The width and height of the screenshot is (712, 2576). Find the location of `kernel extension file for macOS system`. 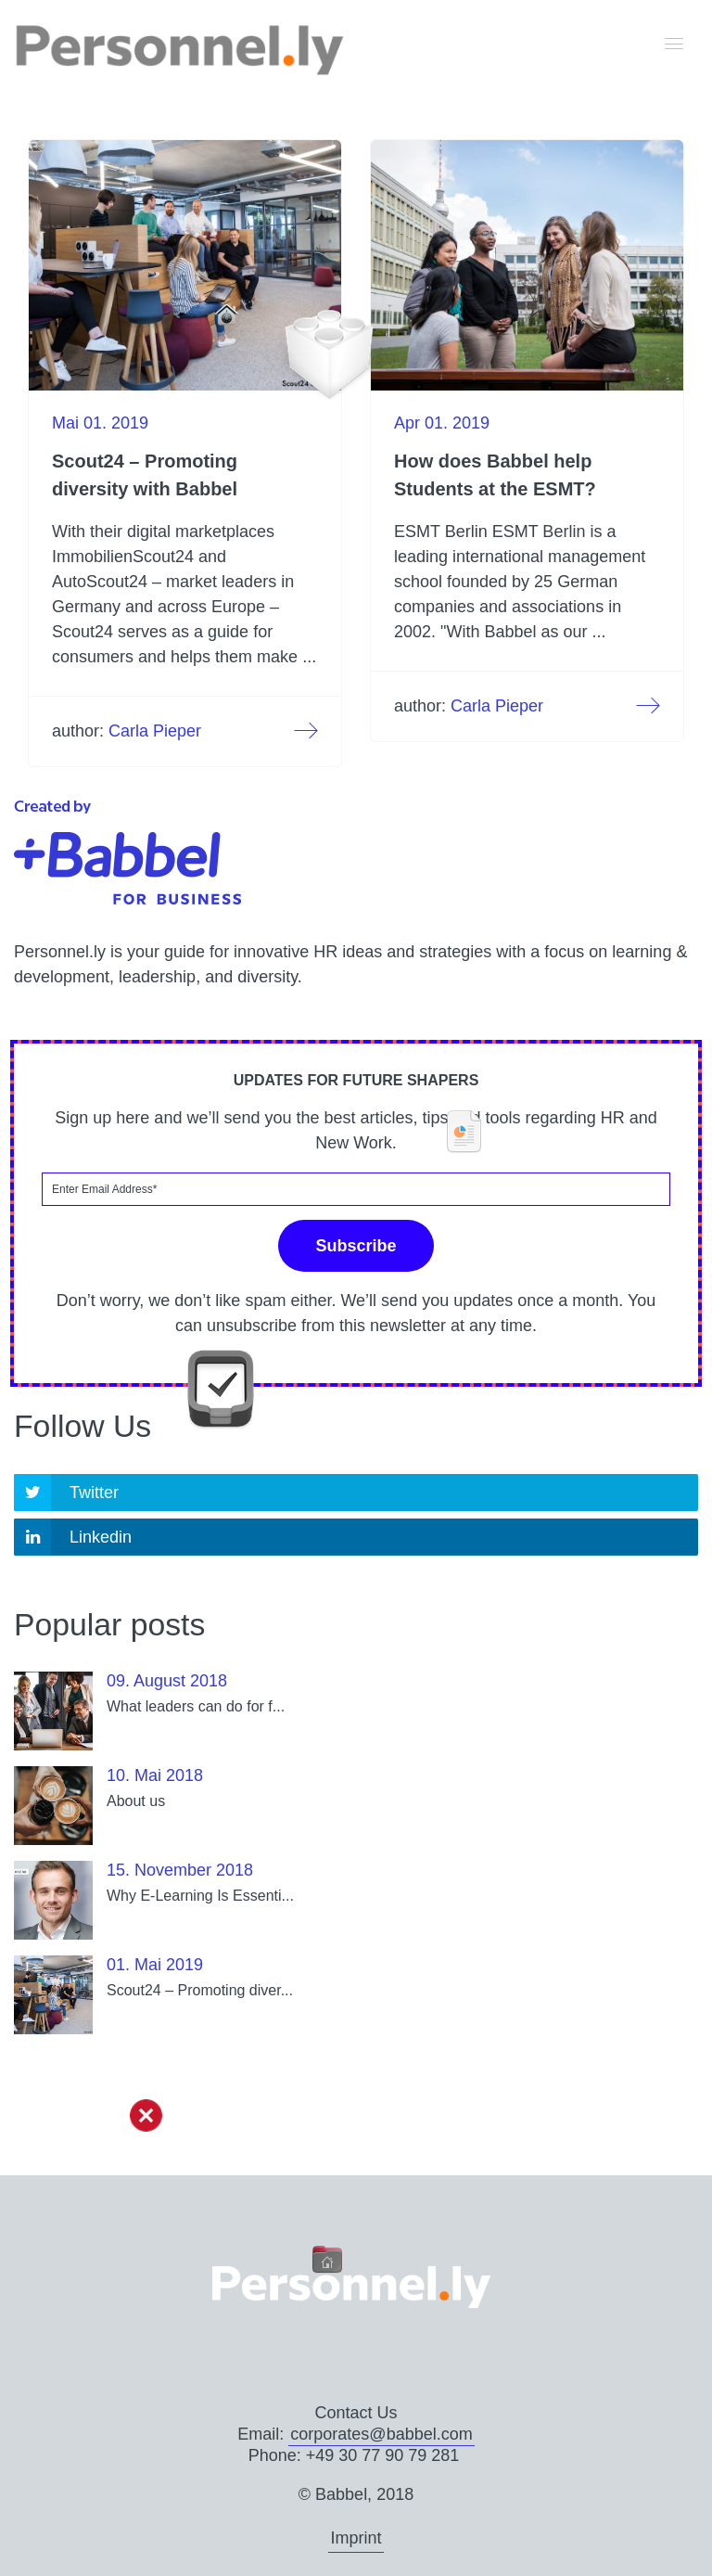

kernel extension file for macOS system is located at coordinates (328, 354).